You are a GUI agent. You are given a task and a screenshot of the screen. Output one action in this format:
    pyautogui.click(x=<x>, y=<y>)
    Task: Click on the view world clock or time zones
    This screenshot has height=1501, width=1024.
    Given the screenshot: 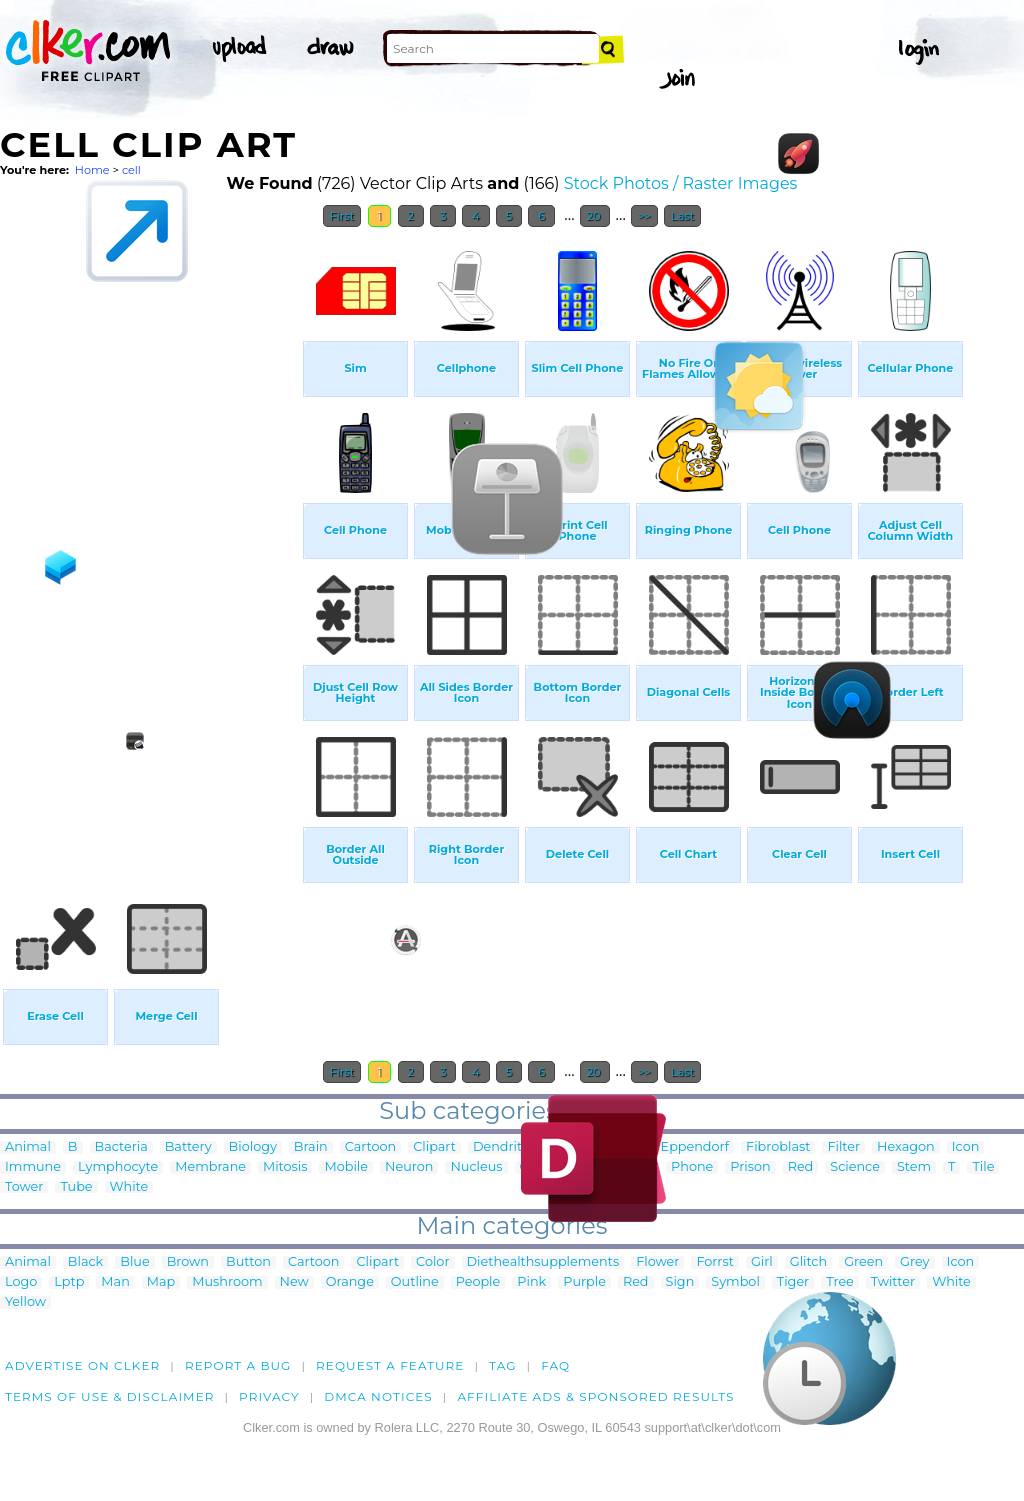 What is the action you would take?
    pyautogui.click(x=829, y=1358)
    